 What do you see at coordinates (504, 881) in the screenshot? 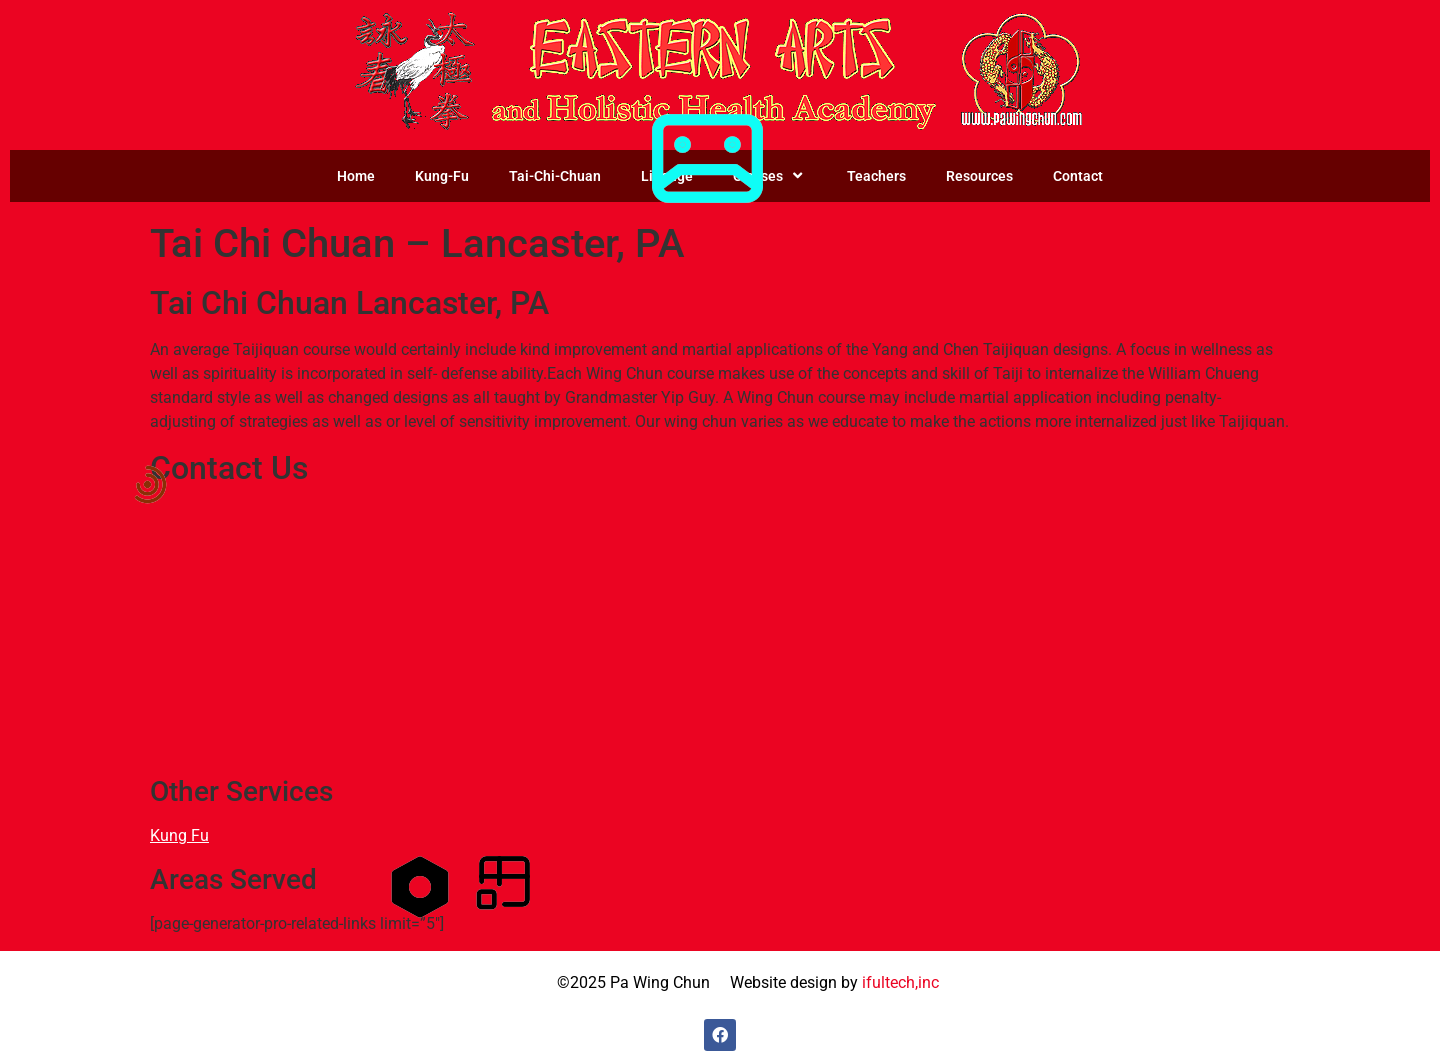
I see `create a table alias or reference` at bounding box center [504, 881].